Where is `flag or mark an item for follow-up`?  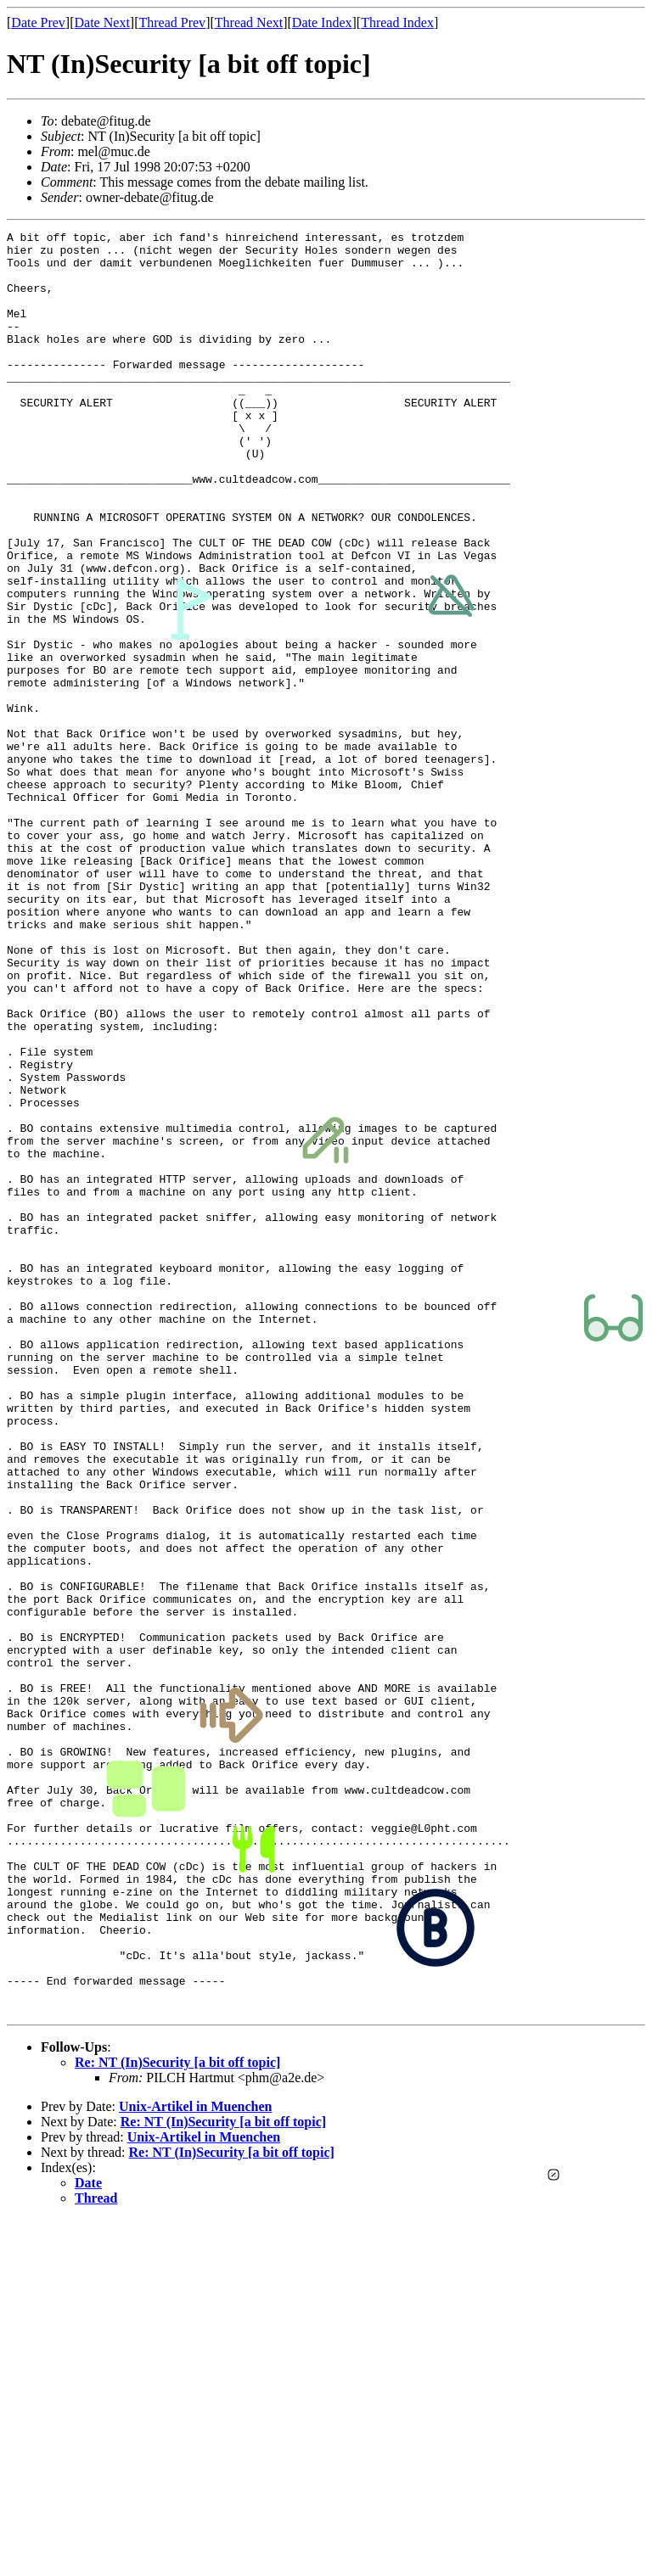
flag or mark an item for follow-up is located at coordinates (186, 608).